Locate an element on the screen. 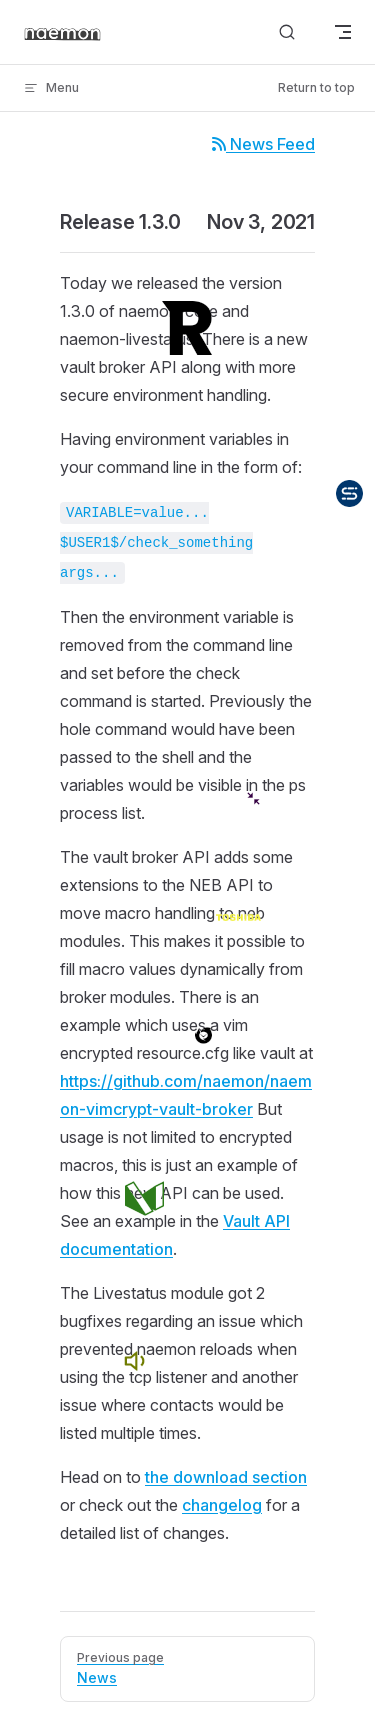 This screenshot has width=375, height=1710. open Revolt chat application is located at coordinates (187, 328).